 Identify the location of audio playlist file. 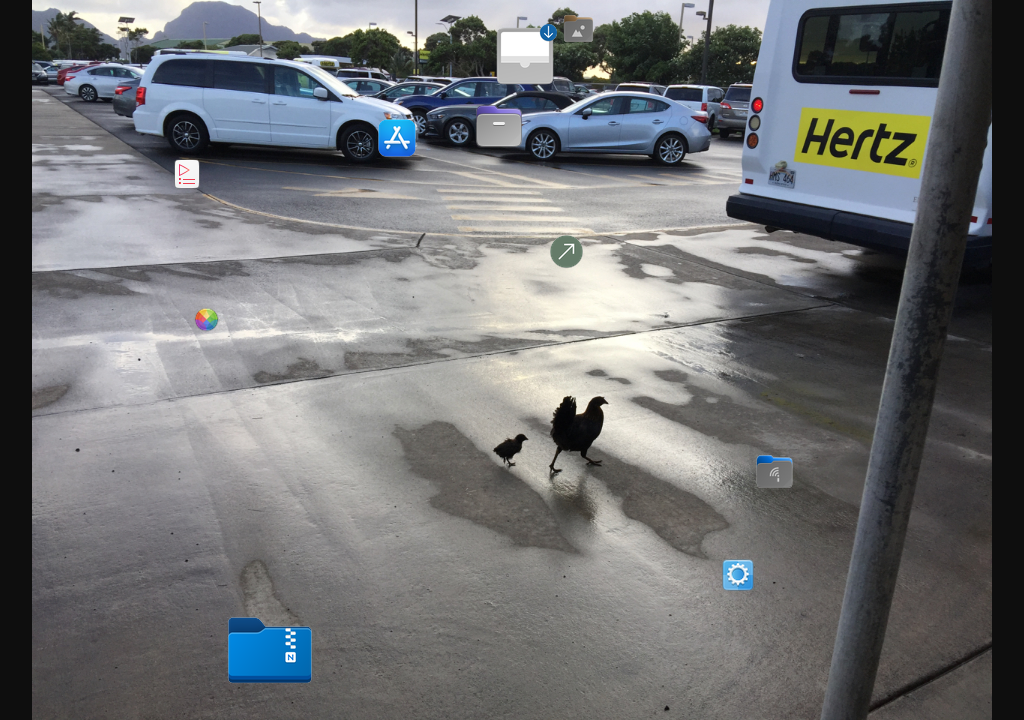
(187, 174).